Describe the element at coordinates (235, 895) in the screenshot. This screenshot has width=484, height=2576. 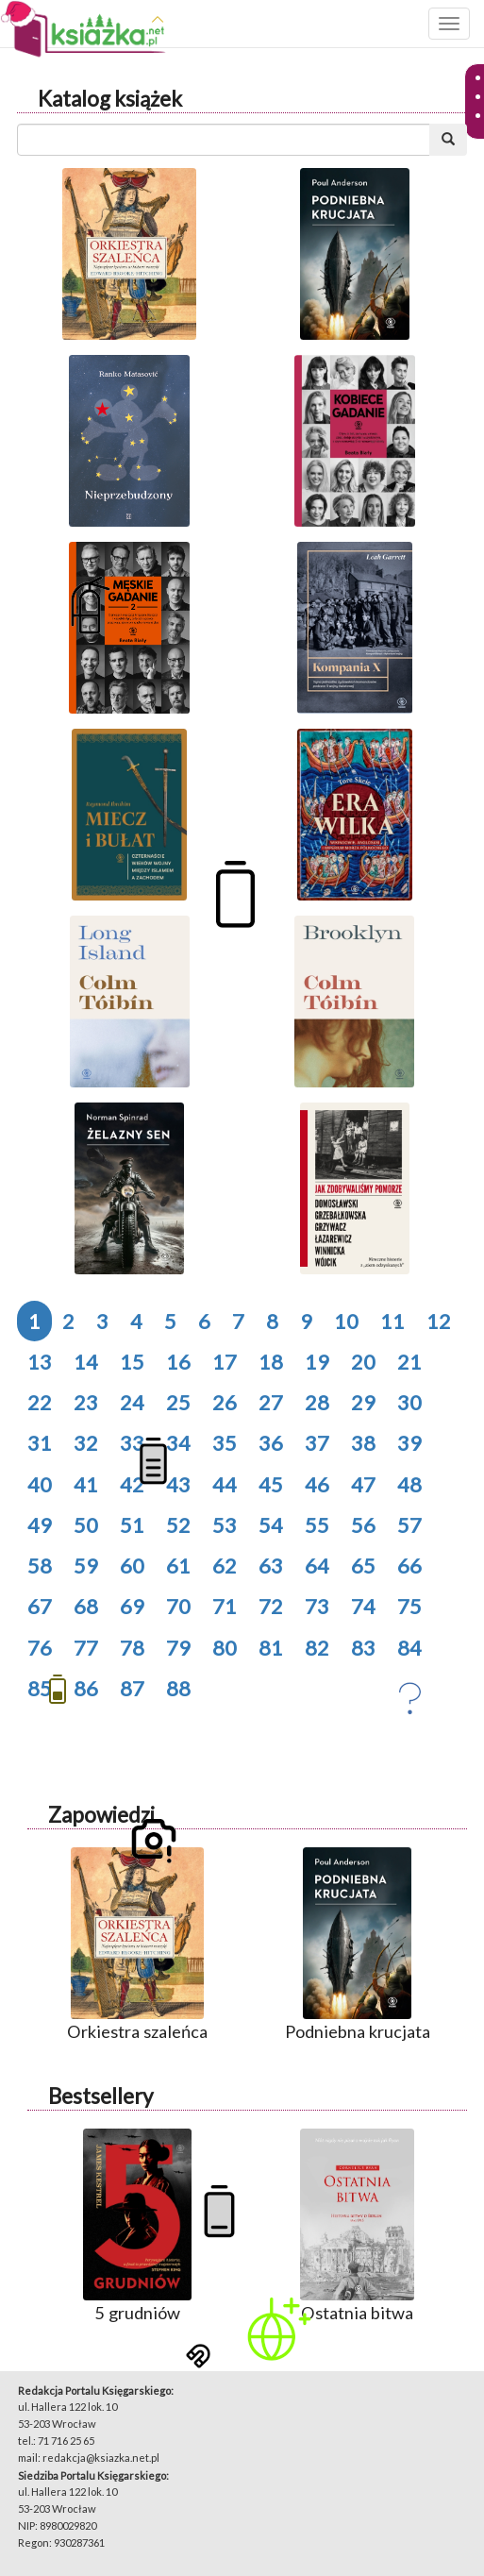
I see `indicates empty or depleted battery` at that location.